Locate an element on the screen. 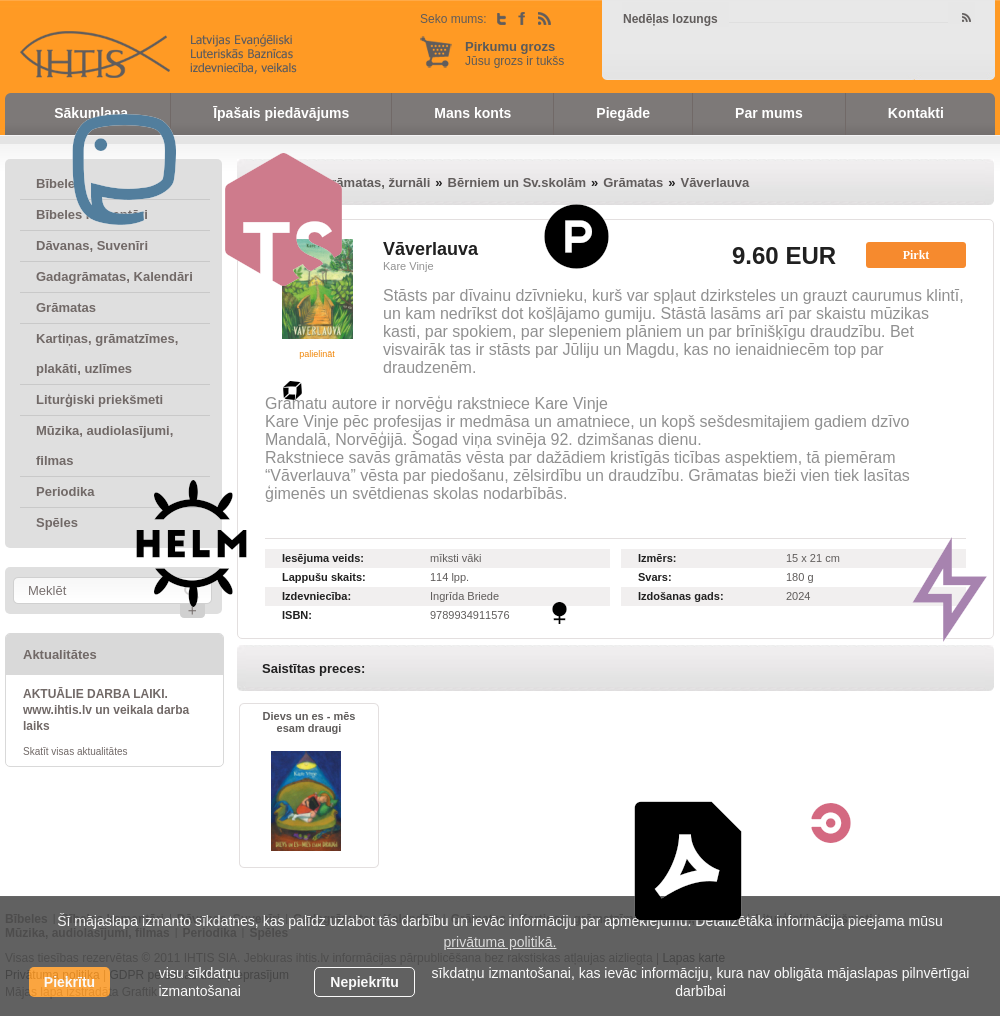 Image resolution: width=1000 pixels, height=1016 pixels. visit Product Hunt website or app is located at coordinates (576, 236).